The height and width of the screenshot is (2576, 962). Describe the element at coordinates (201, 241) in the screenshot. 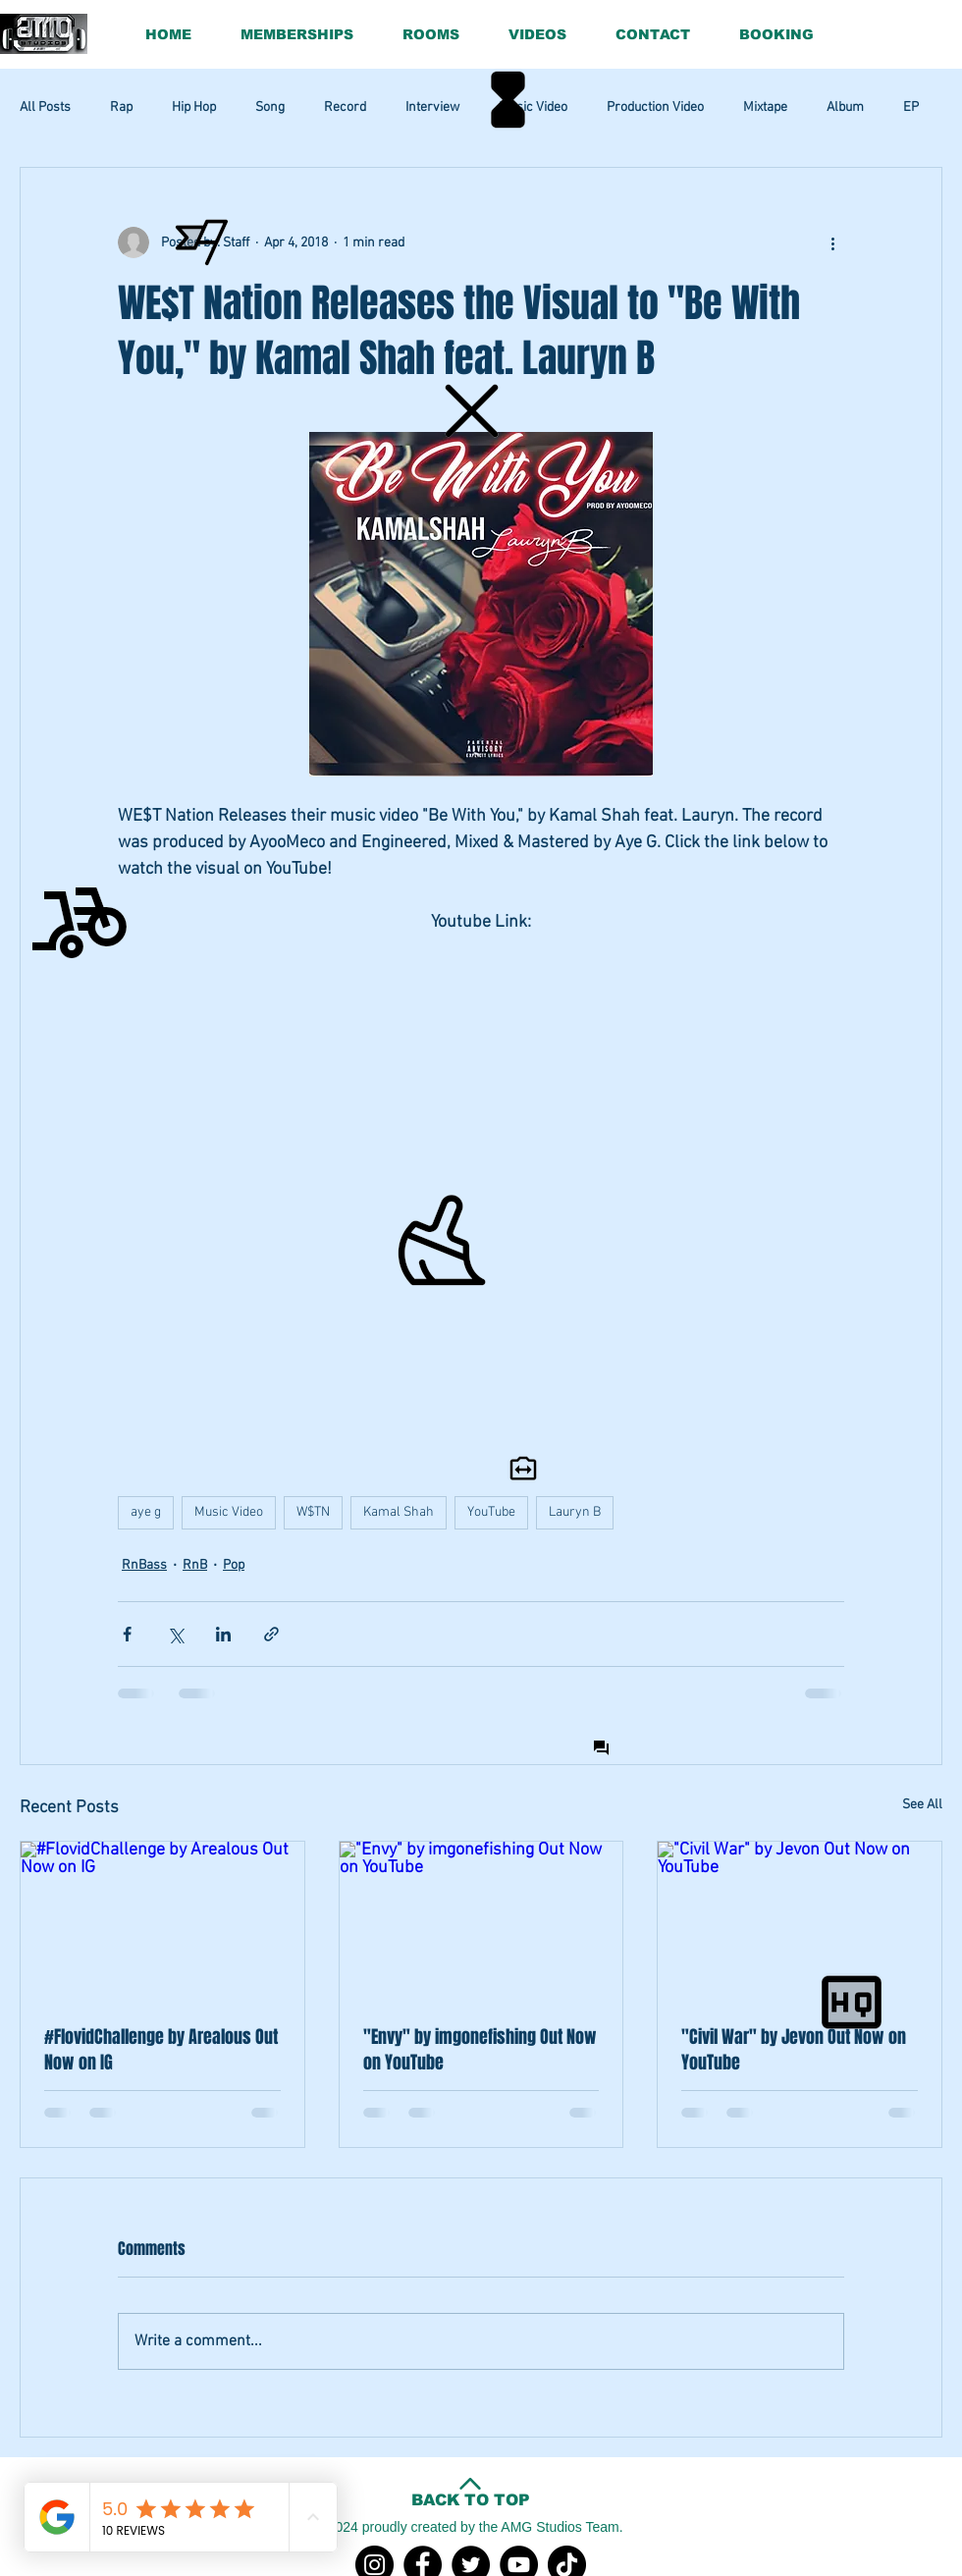

I see `flag or bookmark an item` at that location.